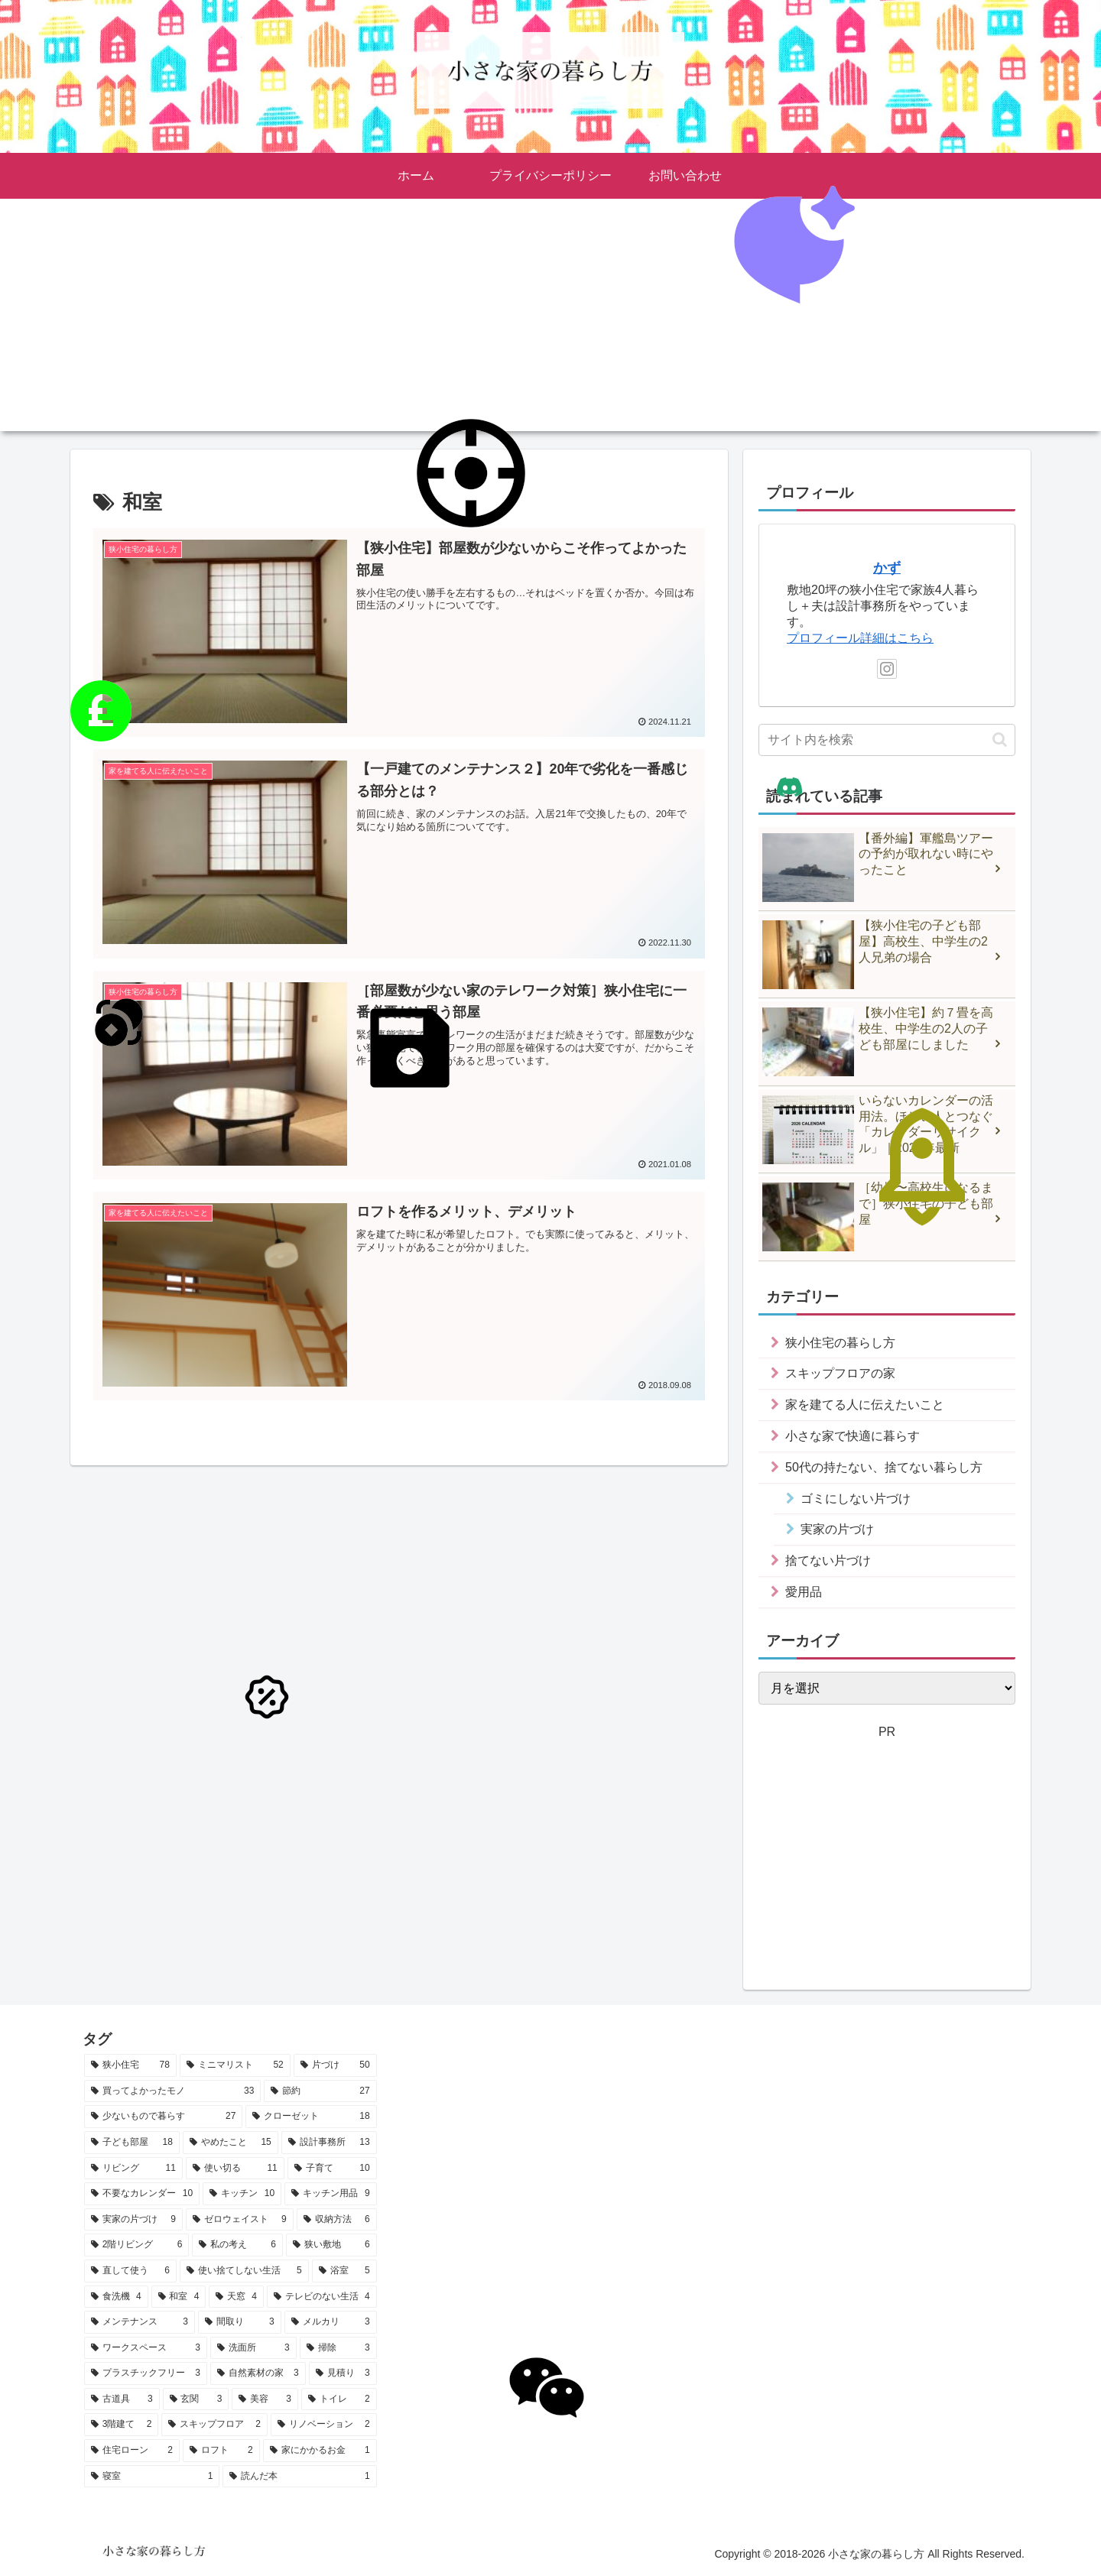 The height and width of the screenshot is (2576, 1101). I want to click on center or focus on current location, so click(471, 473).